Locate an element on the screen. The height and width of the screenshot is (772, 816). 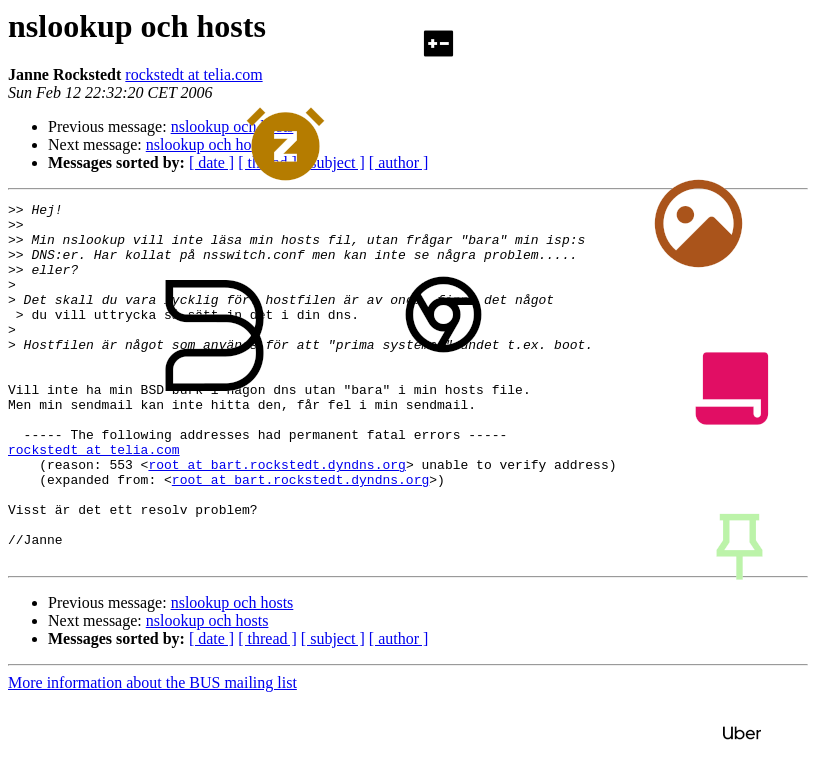
view document or paper file is located at coordinates (735, 388).